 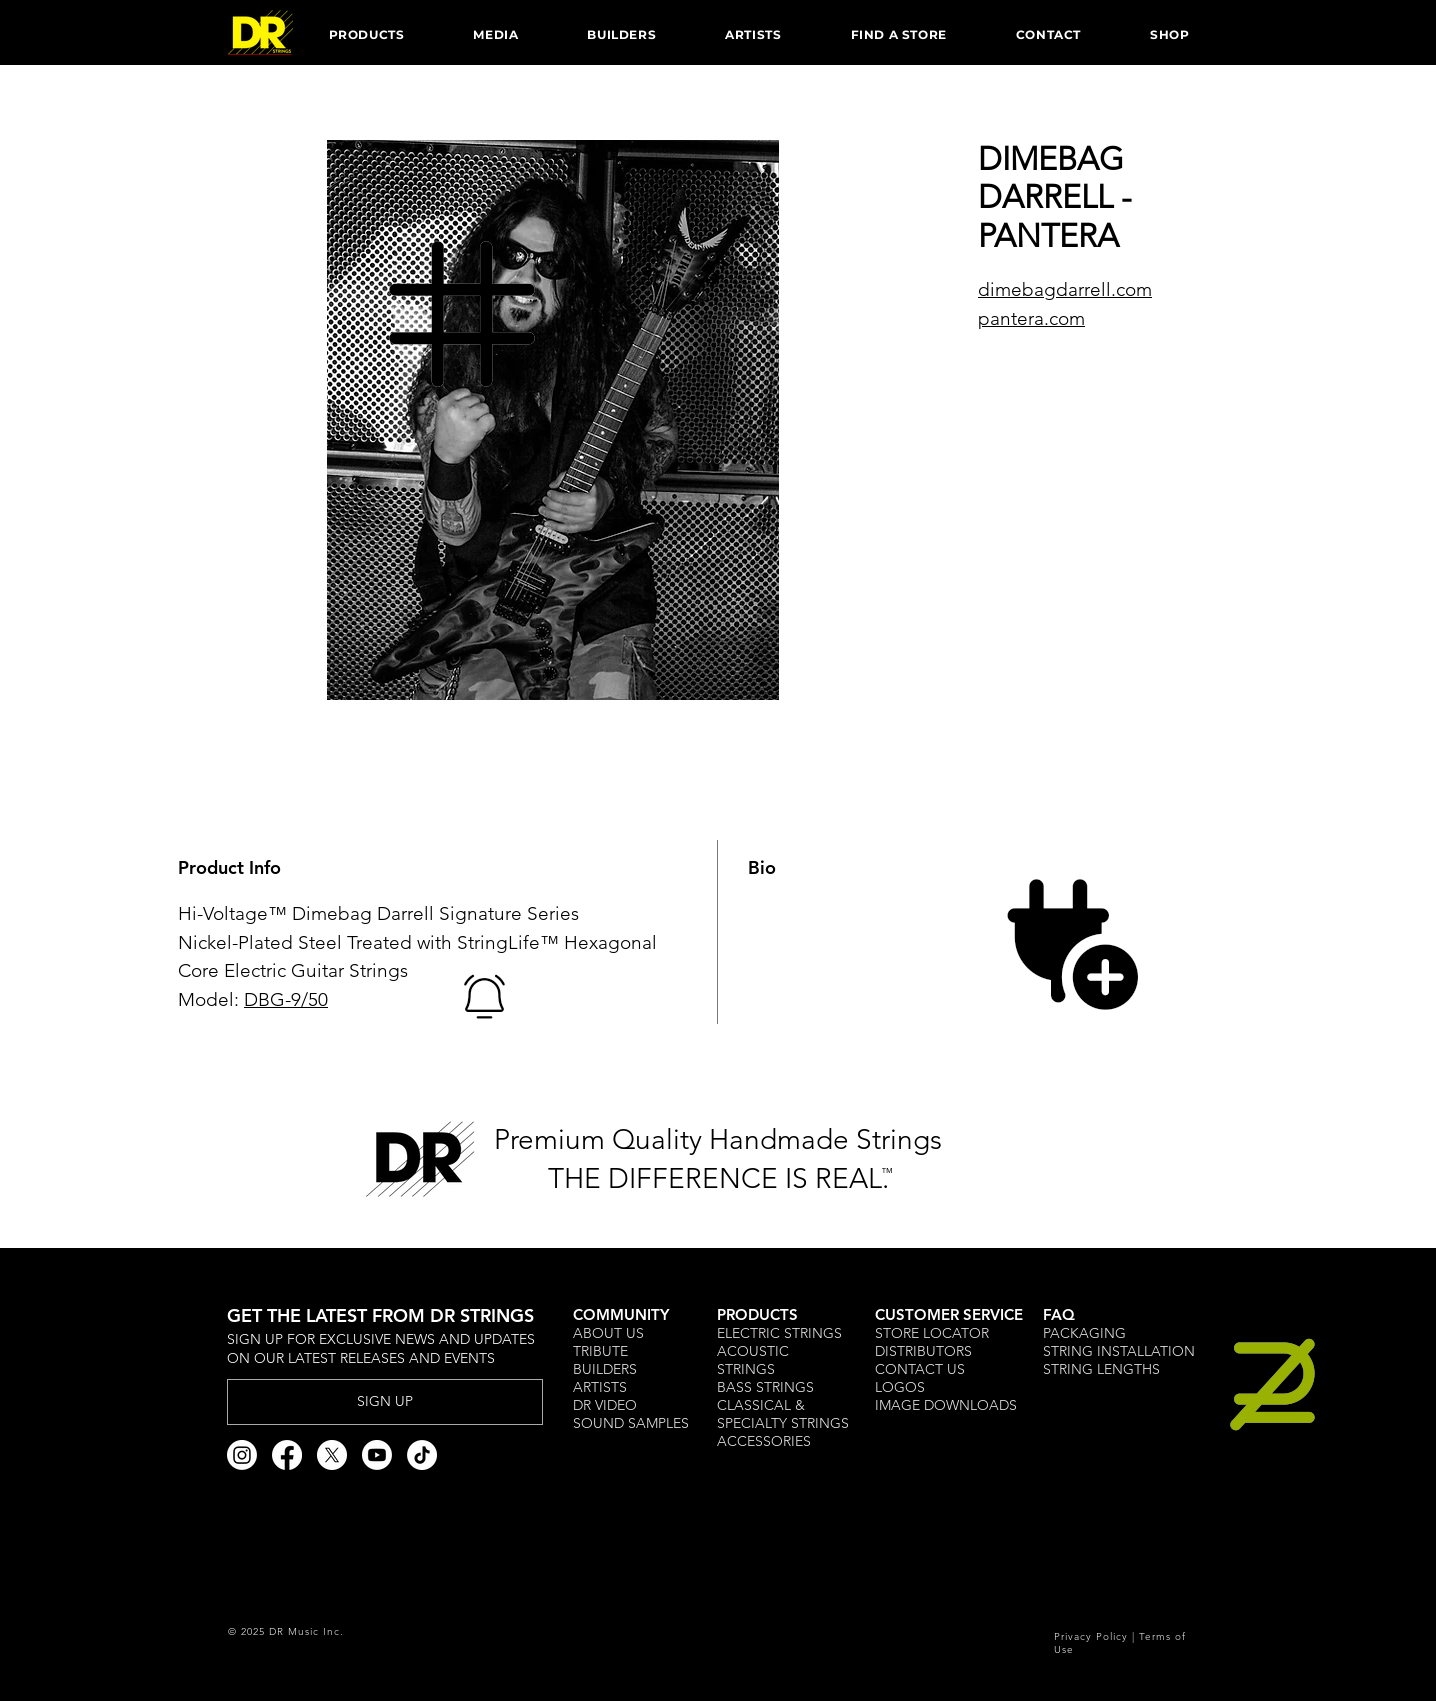 What do you see at coordinates (1065, 944) in the screenshot?
I see `add a new power connection or device` at bounding box center [1065, 944].